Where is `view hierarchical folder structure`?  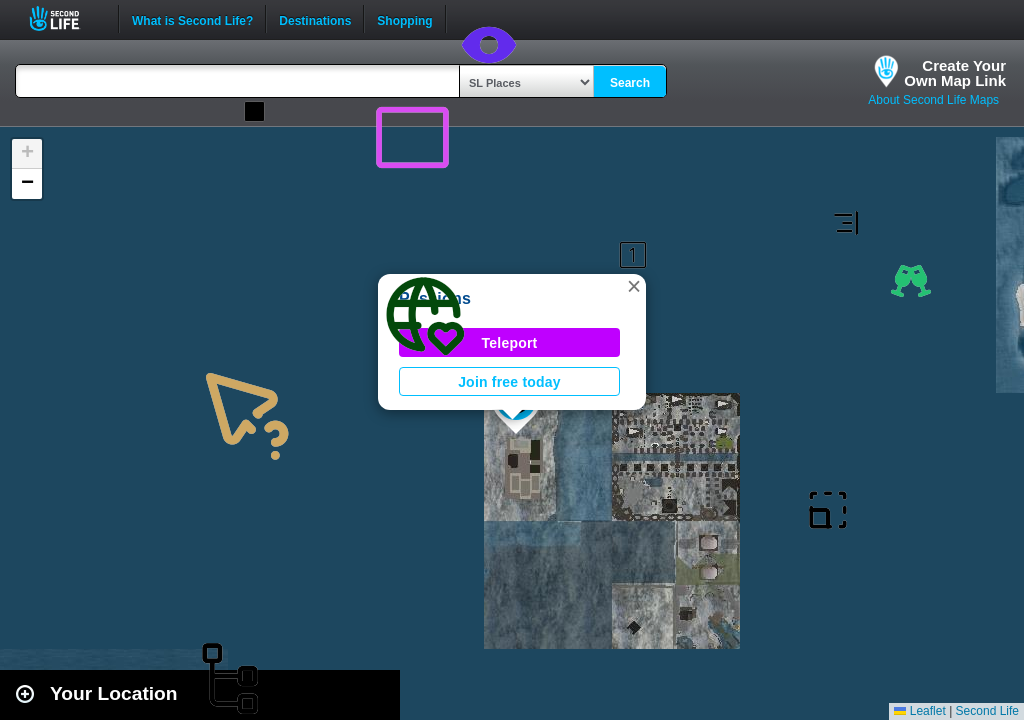 view hierarchical folder structure is located at coordinates (227, 678).